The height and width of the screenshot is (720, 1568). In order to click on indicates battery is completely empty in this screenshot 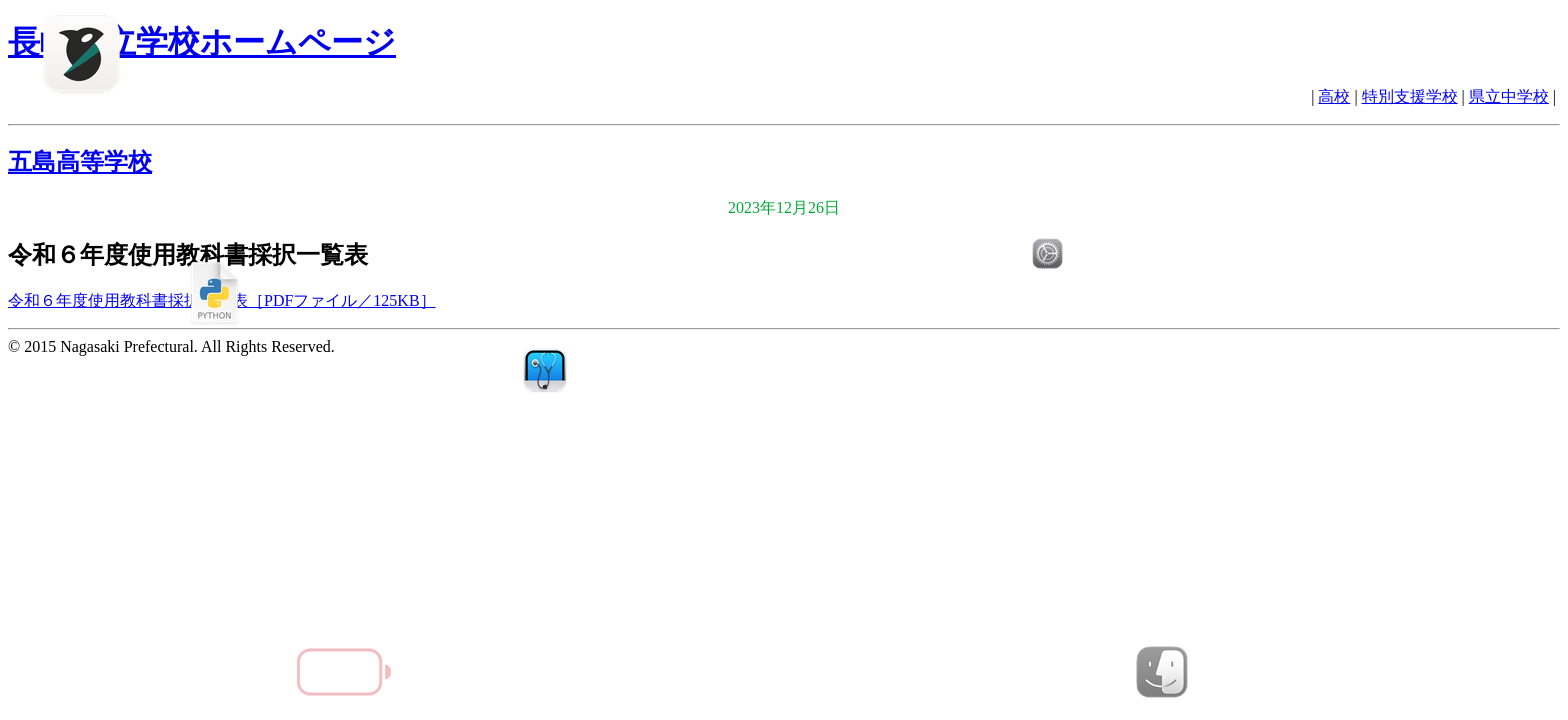, I will do `click(344, 672)`.